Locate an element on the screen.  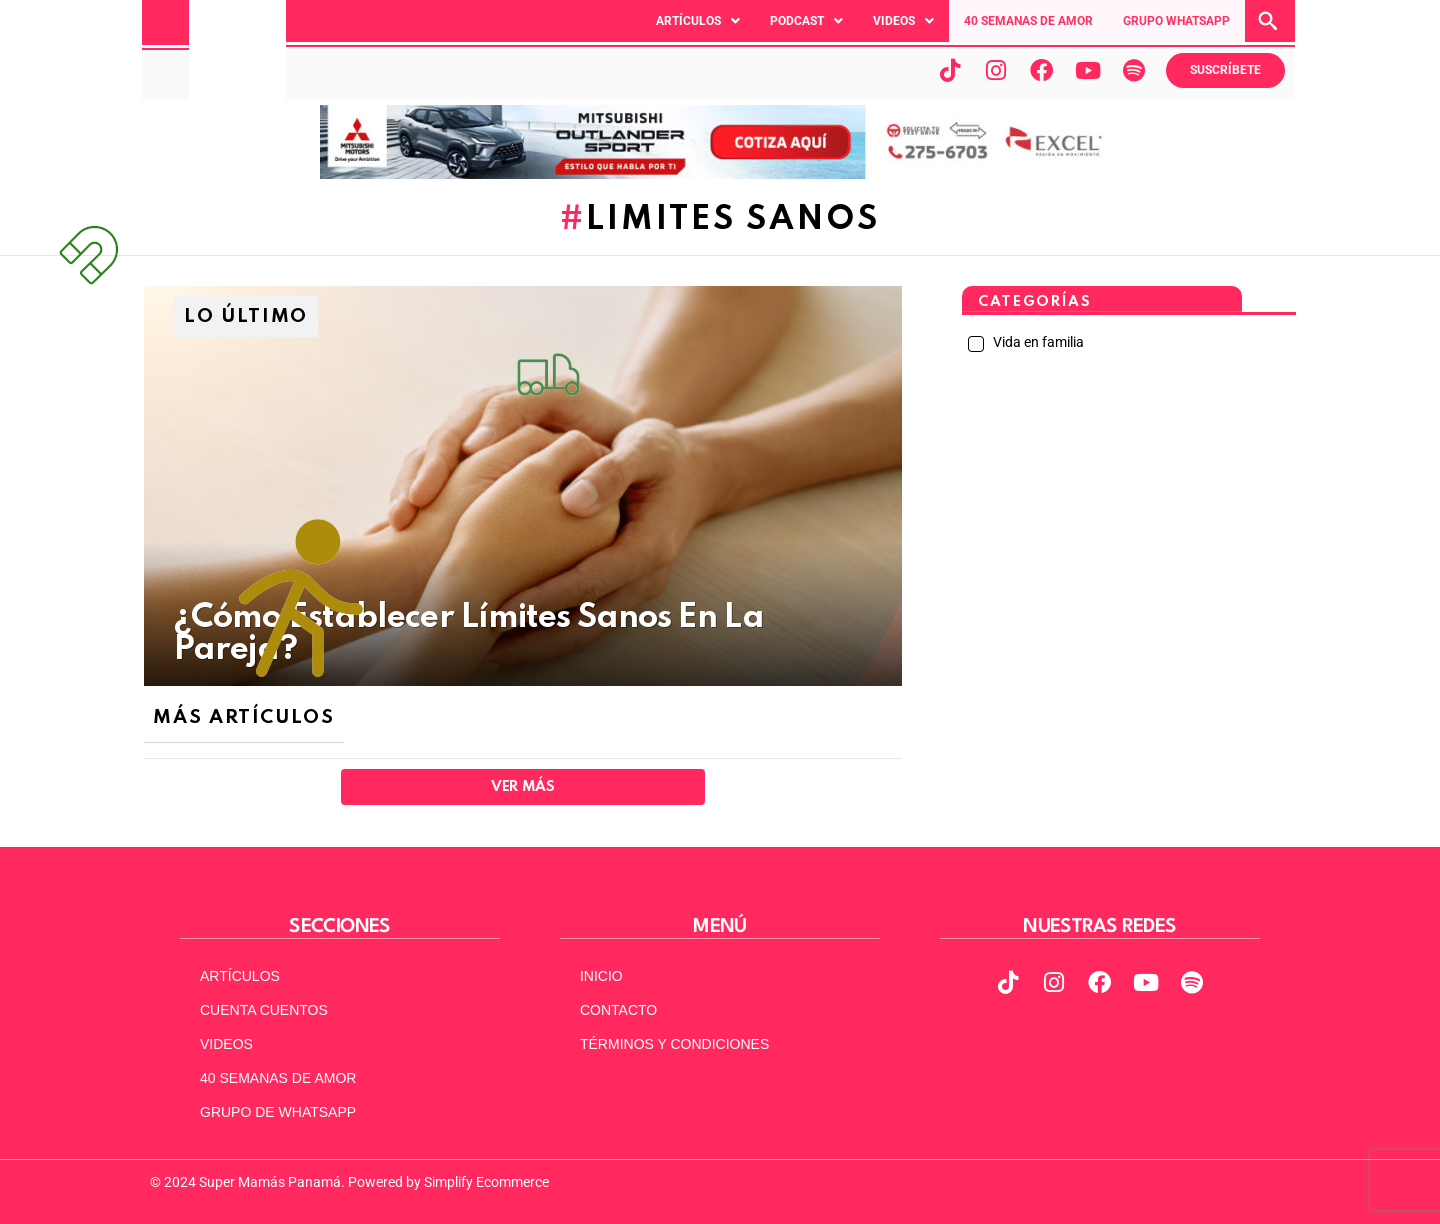
switch to walking directions is located at coordinates (301, 598).